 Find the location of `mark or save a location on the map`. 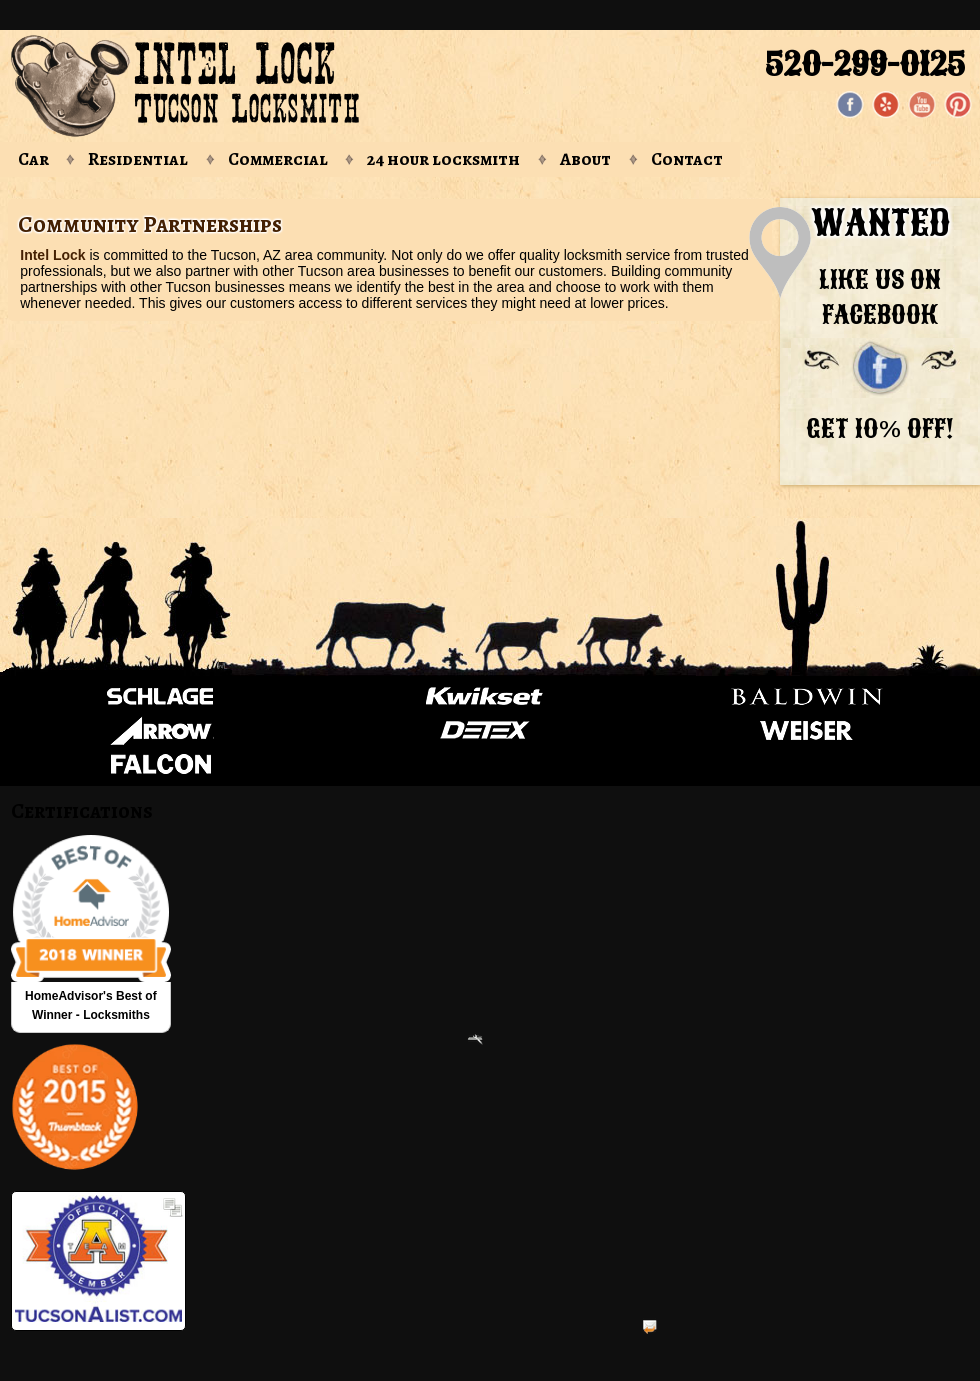

mark or save a location on the map is located at coordinates (780, 256).